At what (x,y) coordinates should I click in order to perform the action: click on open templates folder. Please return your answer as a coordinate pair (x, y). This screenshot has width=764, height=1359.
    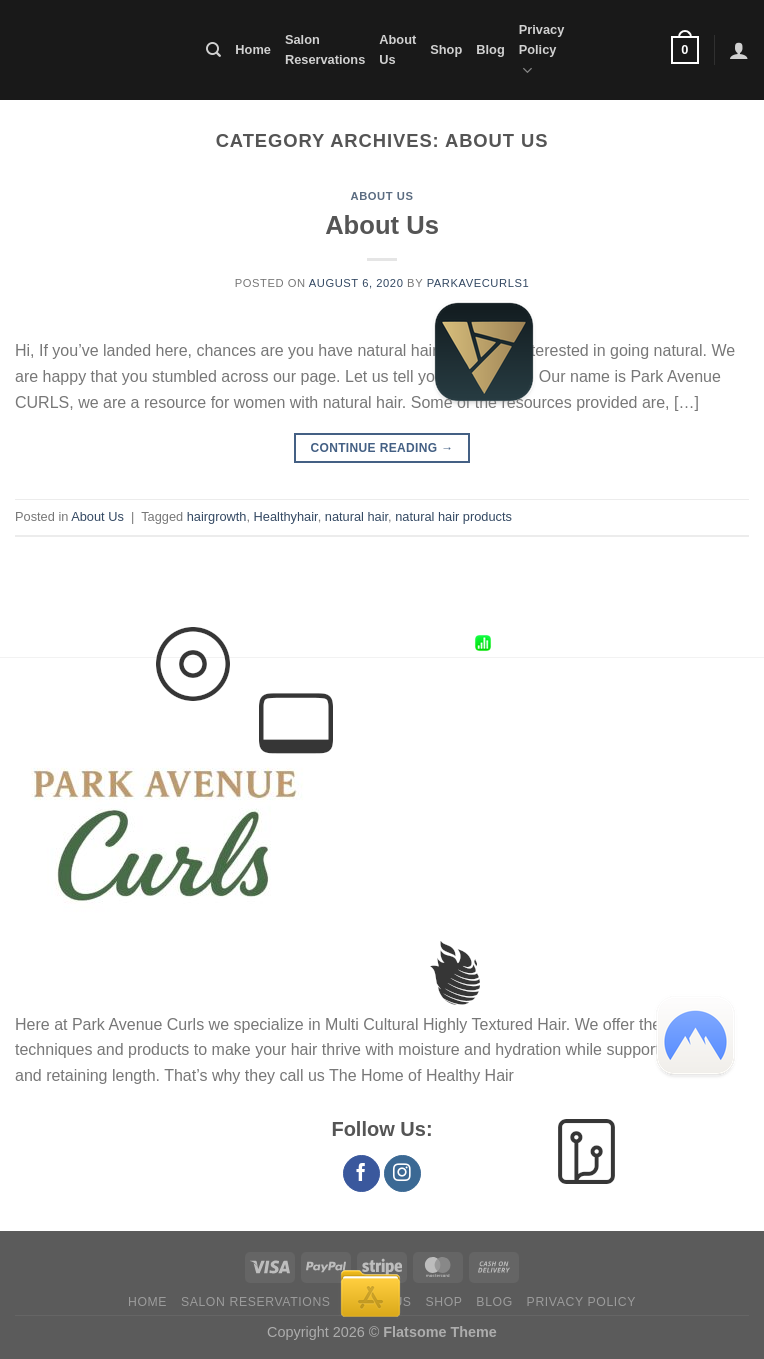
    Looking at the image, I should click on (370, 1293).